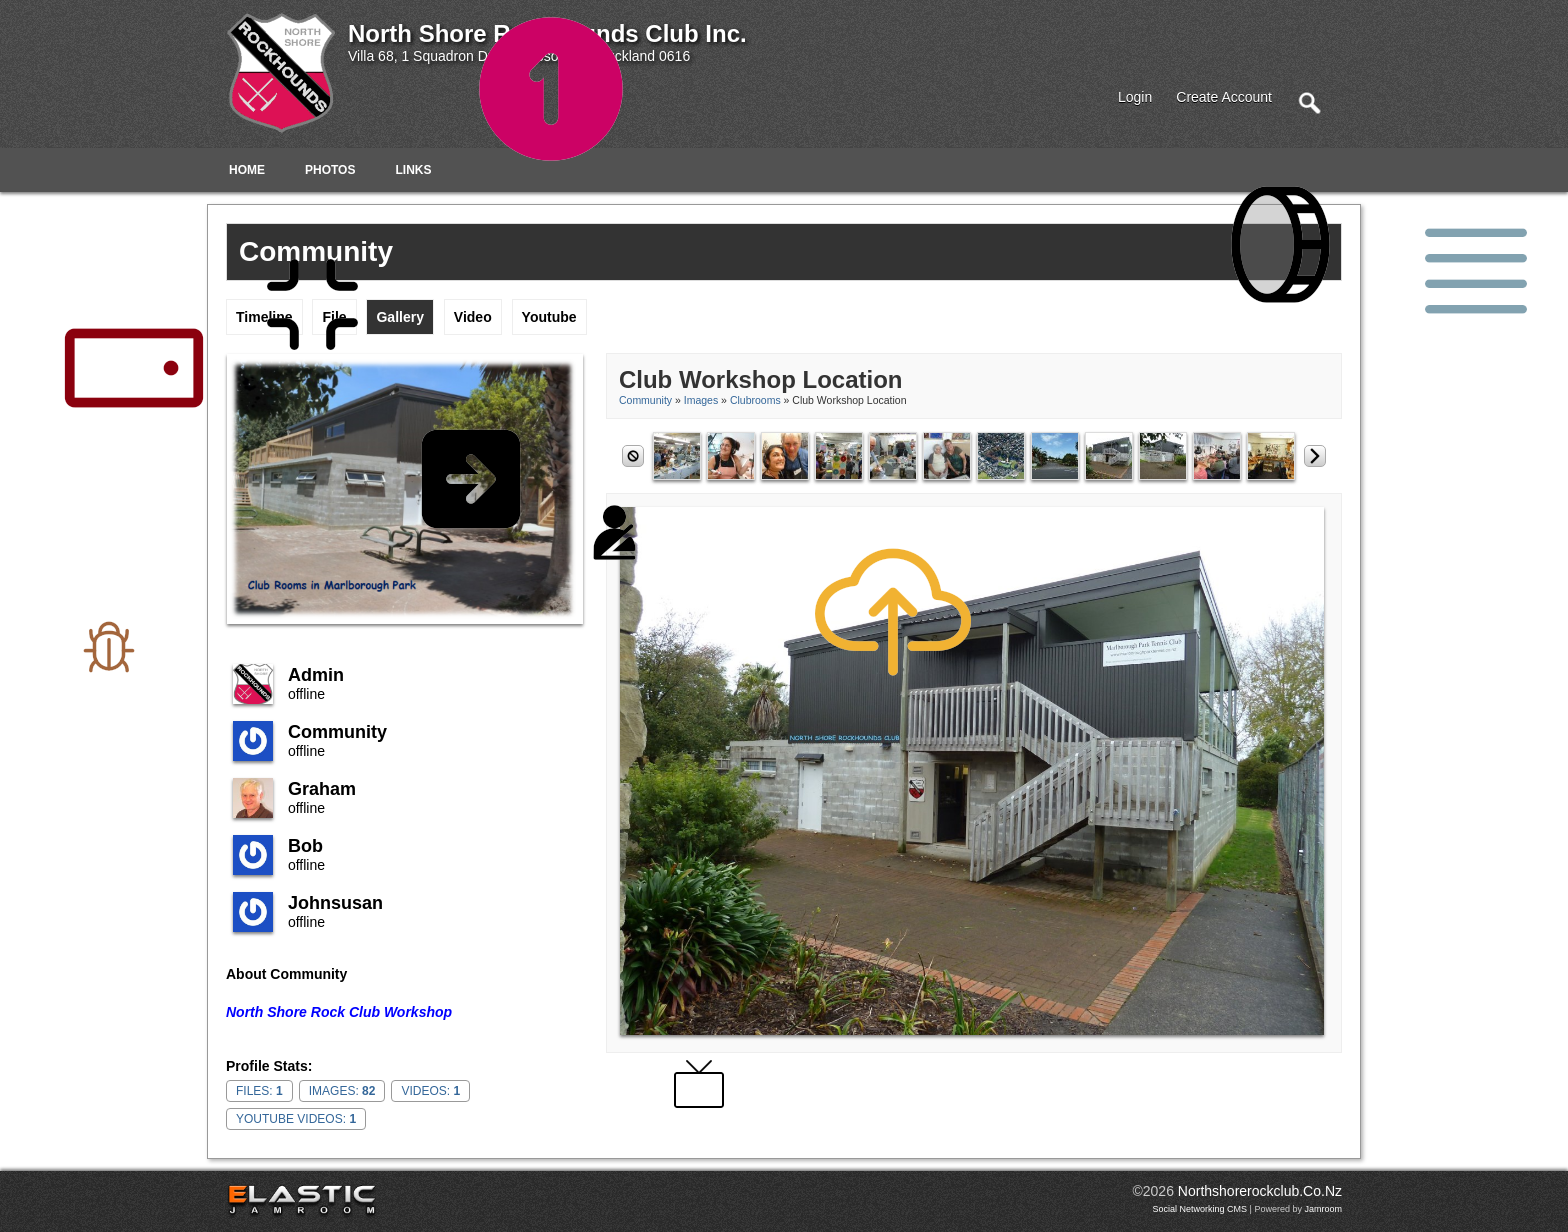 This screenshot has height=1232, width=1568. Describe the element at coordinates (893, 612) in the screenshot. I see `upload a file to cloud storage` at that location.